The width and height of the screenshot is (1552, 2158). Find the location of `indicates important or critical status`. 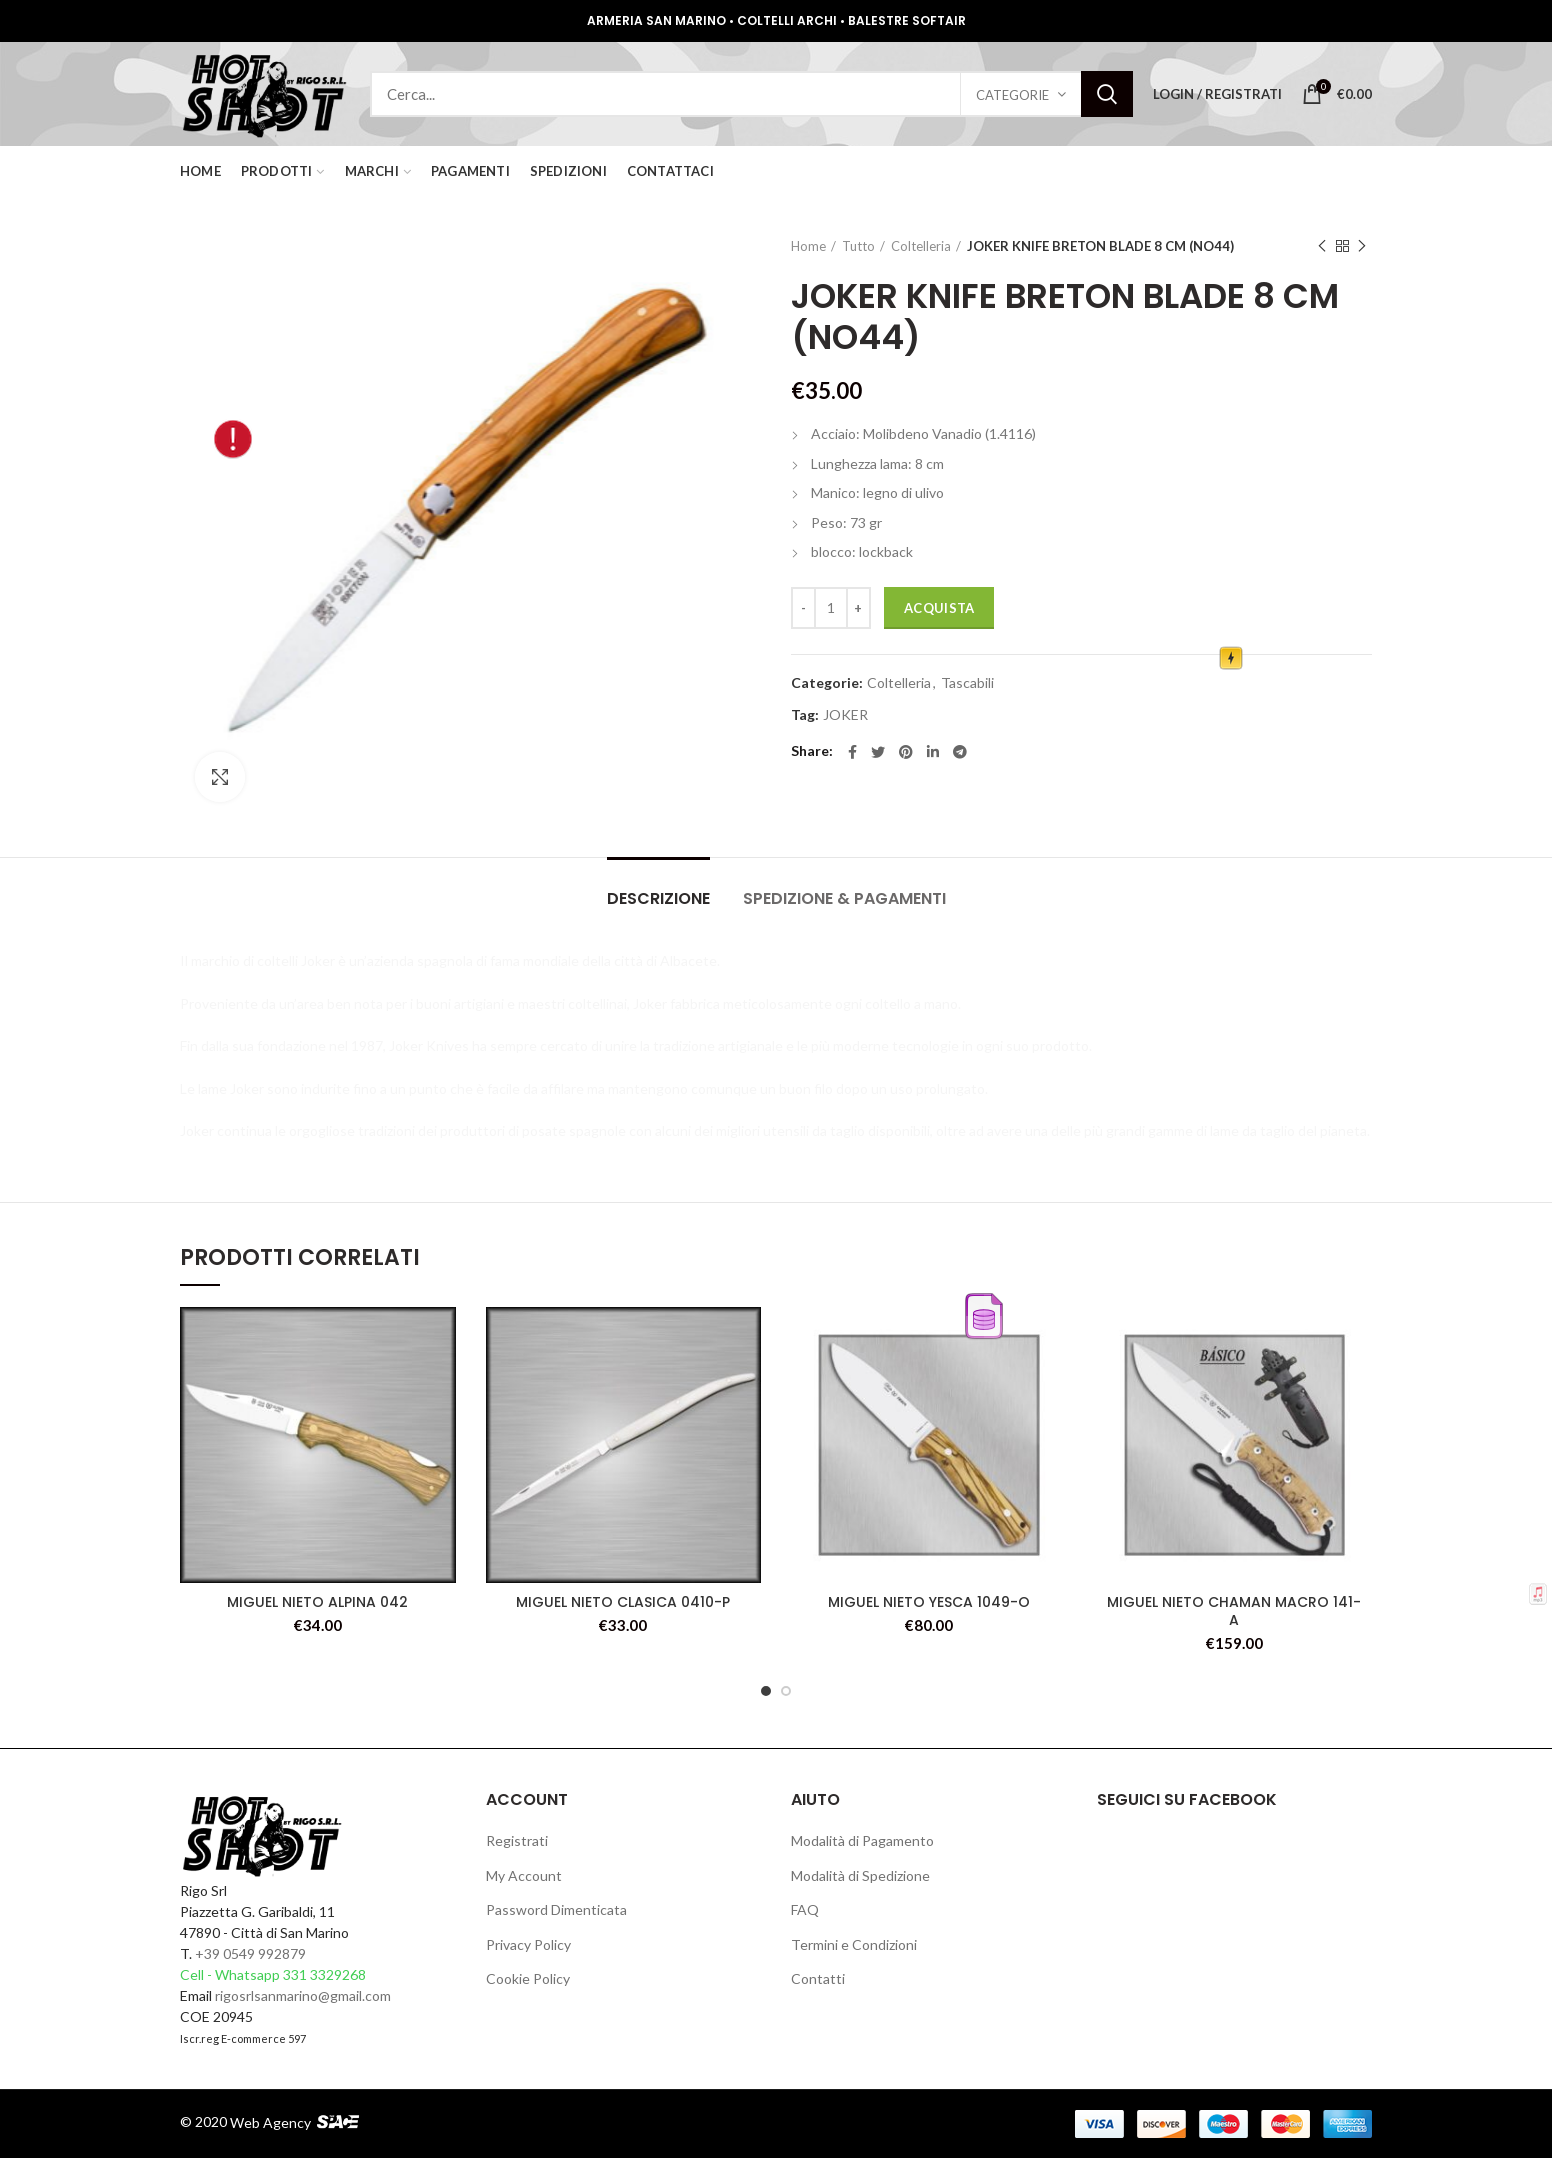

indicates important or critical status is located at coordinates (233, 439).